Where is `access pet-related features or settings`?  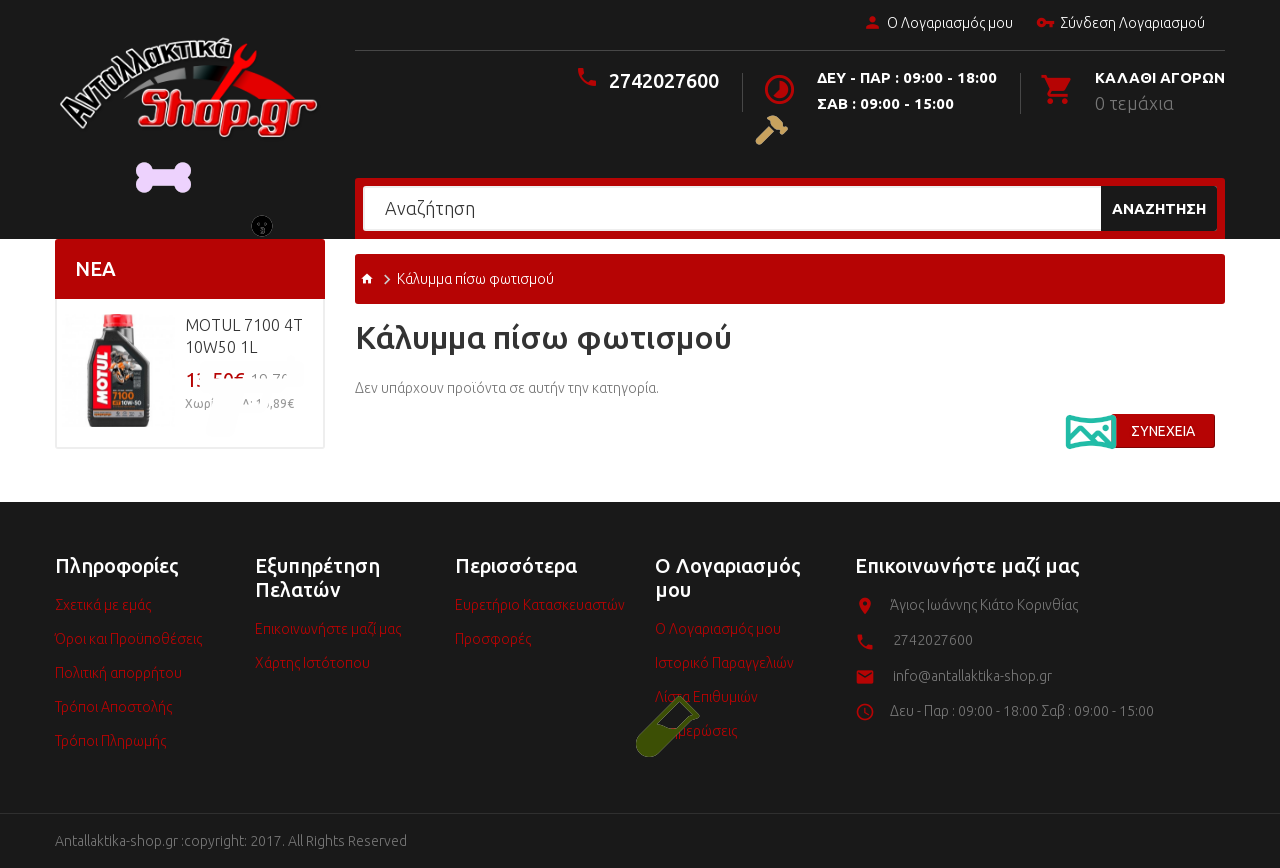
access pet-related features or settings is located at coordinates (163, 177).